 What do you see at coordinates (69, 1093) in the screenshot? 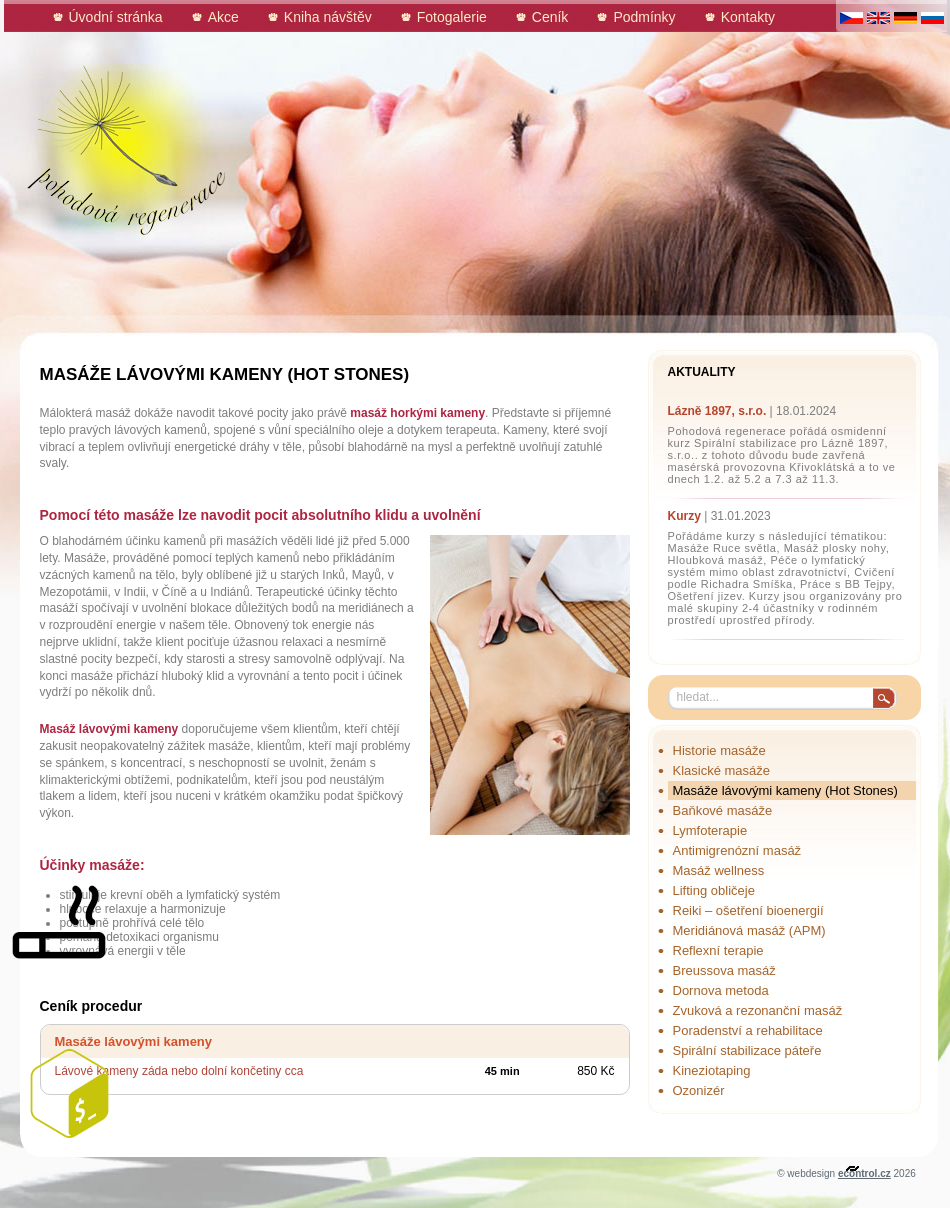
I see `open bash terminal` at bounding box center [69, 1093].